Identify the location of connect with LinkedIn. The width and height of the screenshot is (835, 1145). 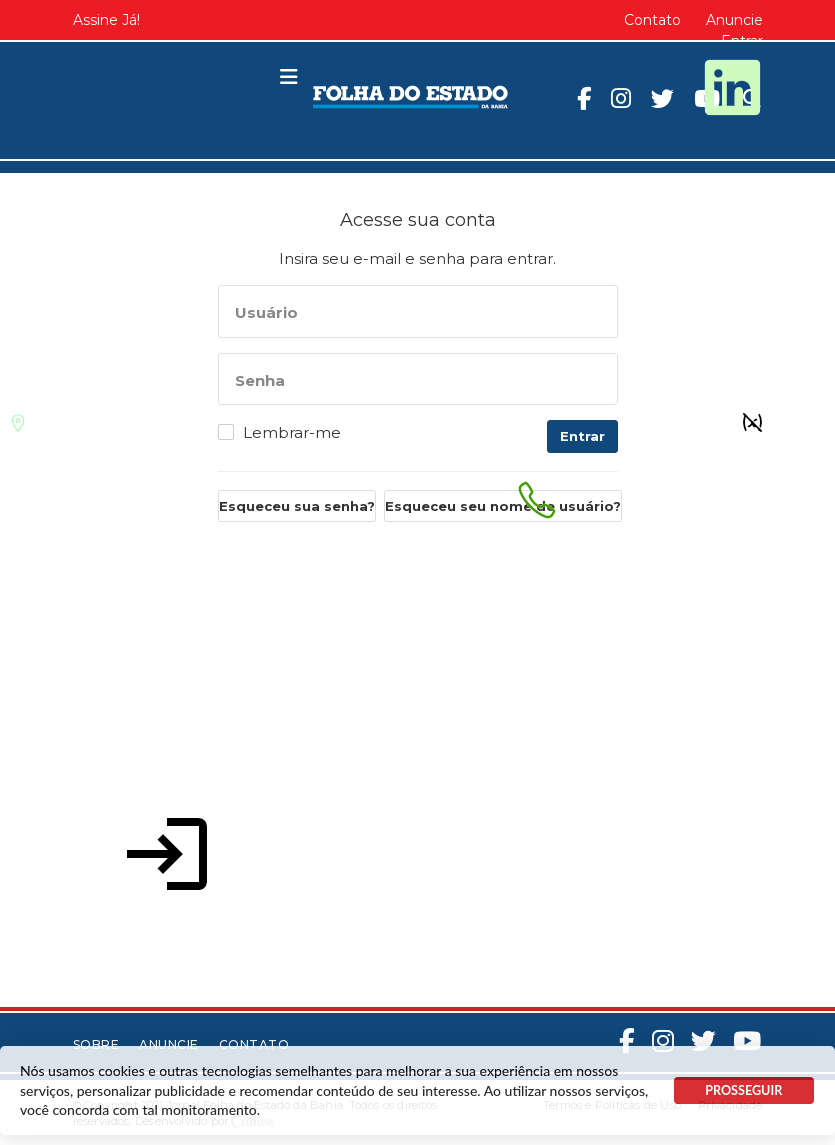
(732, 87).